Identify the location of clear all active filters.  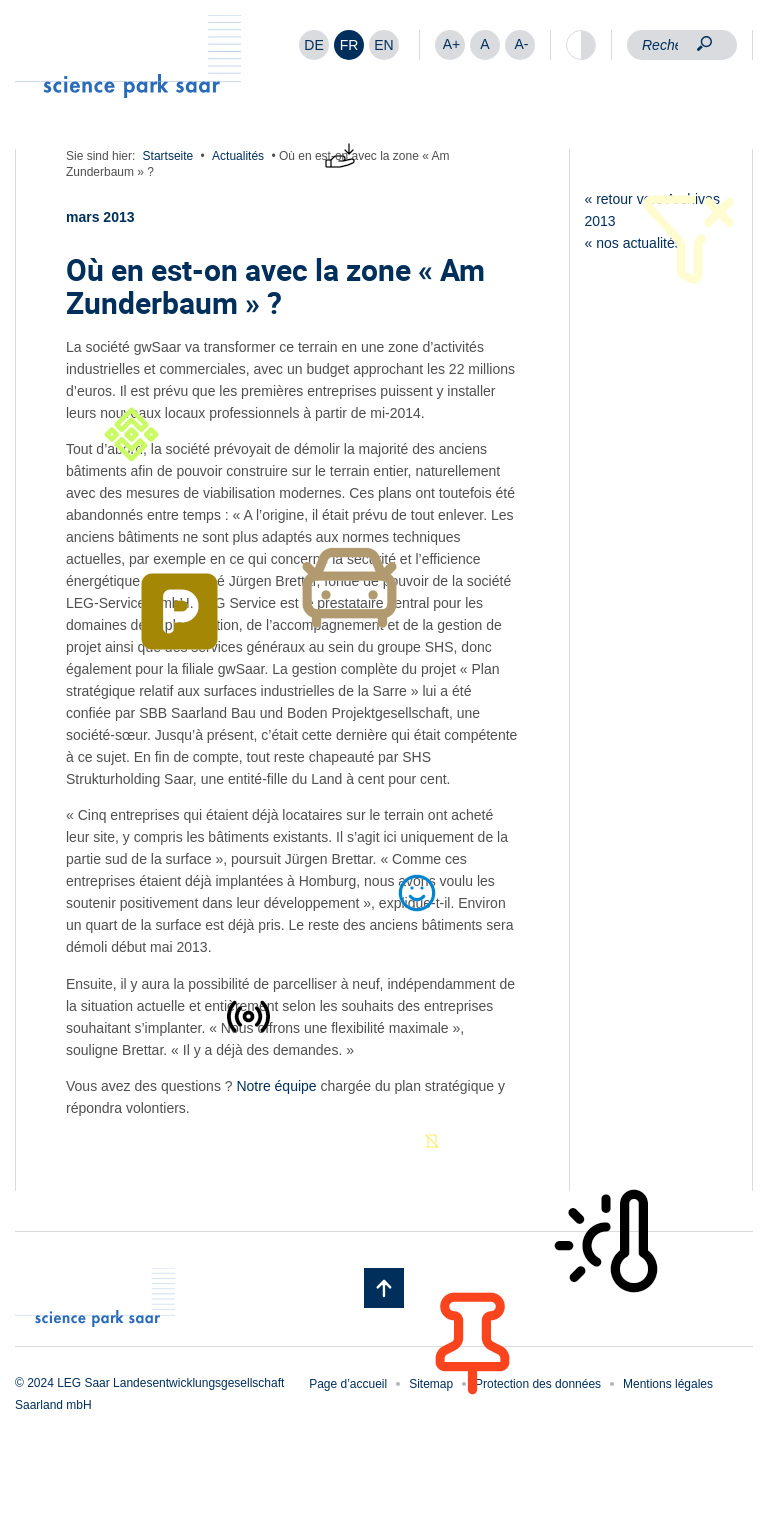
(689, 237).